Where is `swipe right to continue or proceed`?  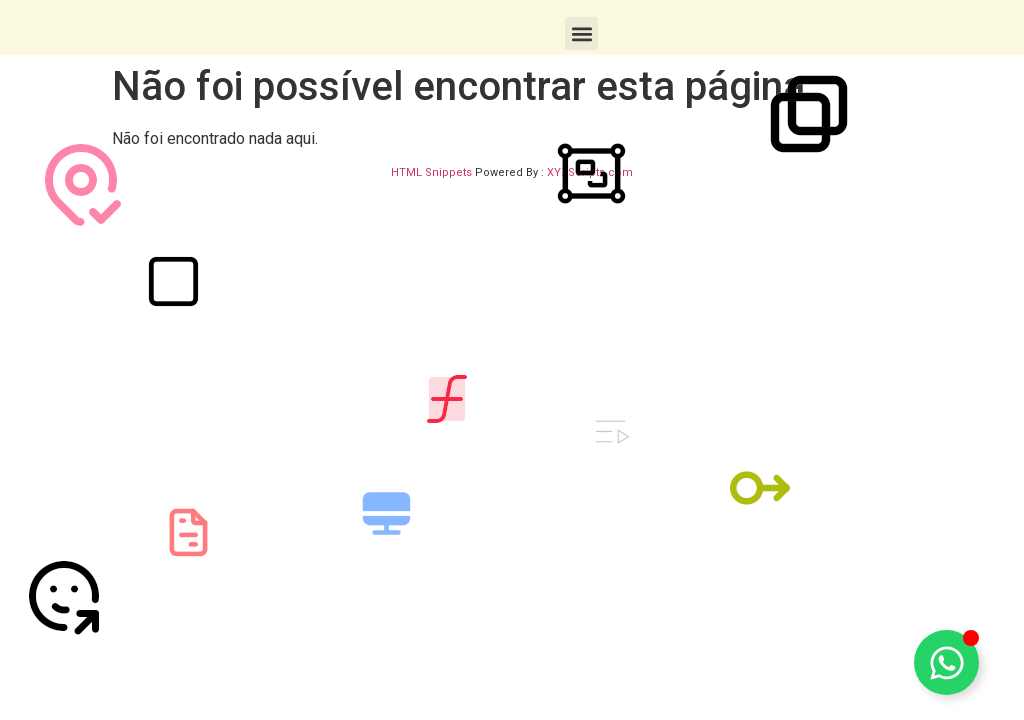
swipe right to continue or proceed is located at coordinates (760, 488).